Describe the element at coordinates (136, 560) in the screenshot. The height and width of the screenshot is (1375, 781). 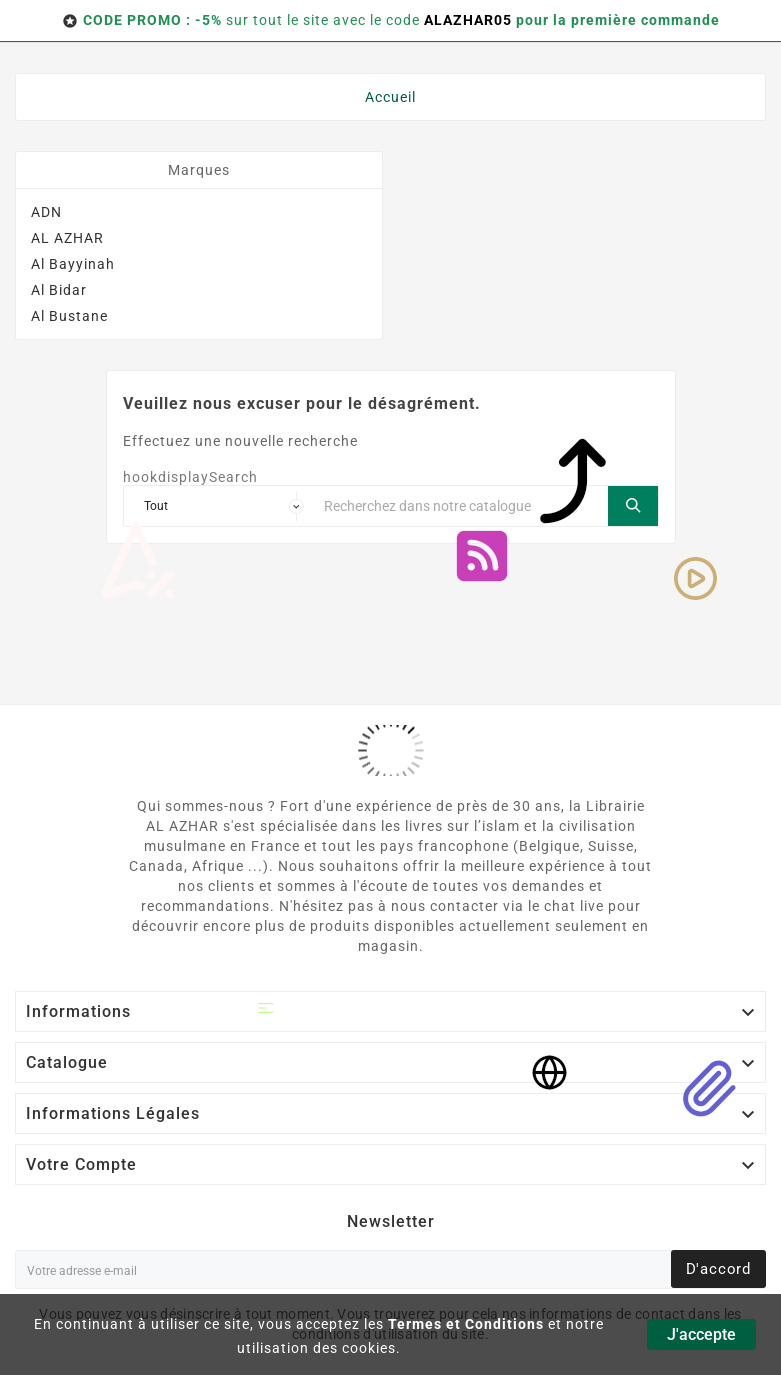
I see `view discounted or sale locations nearby` at that location.